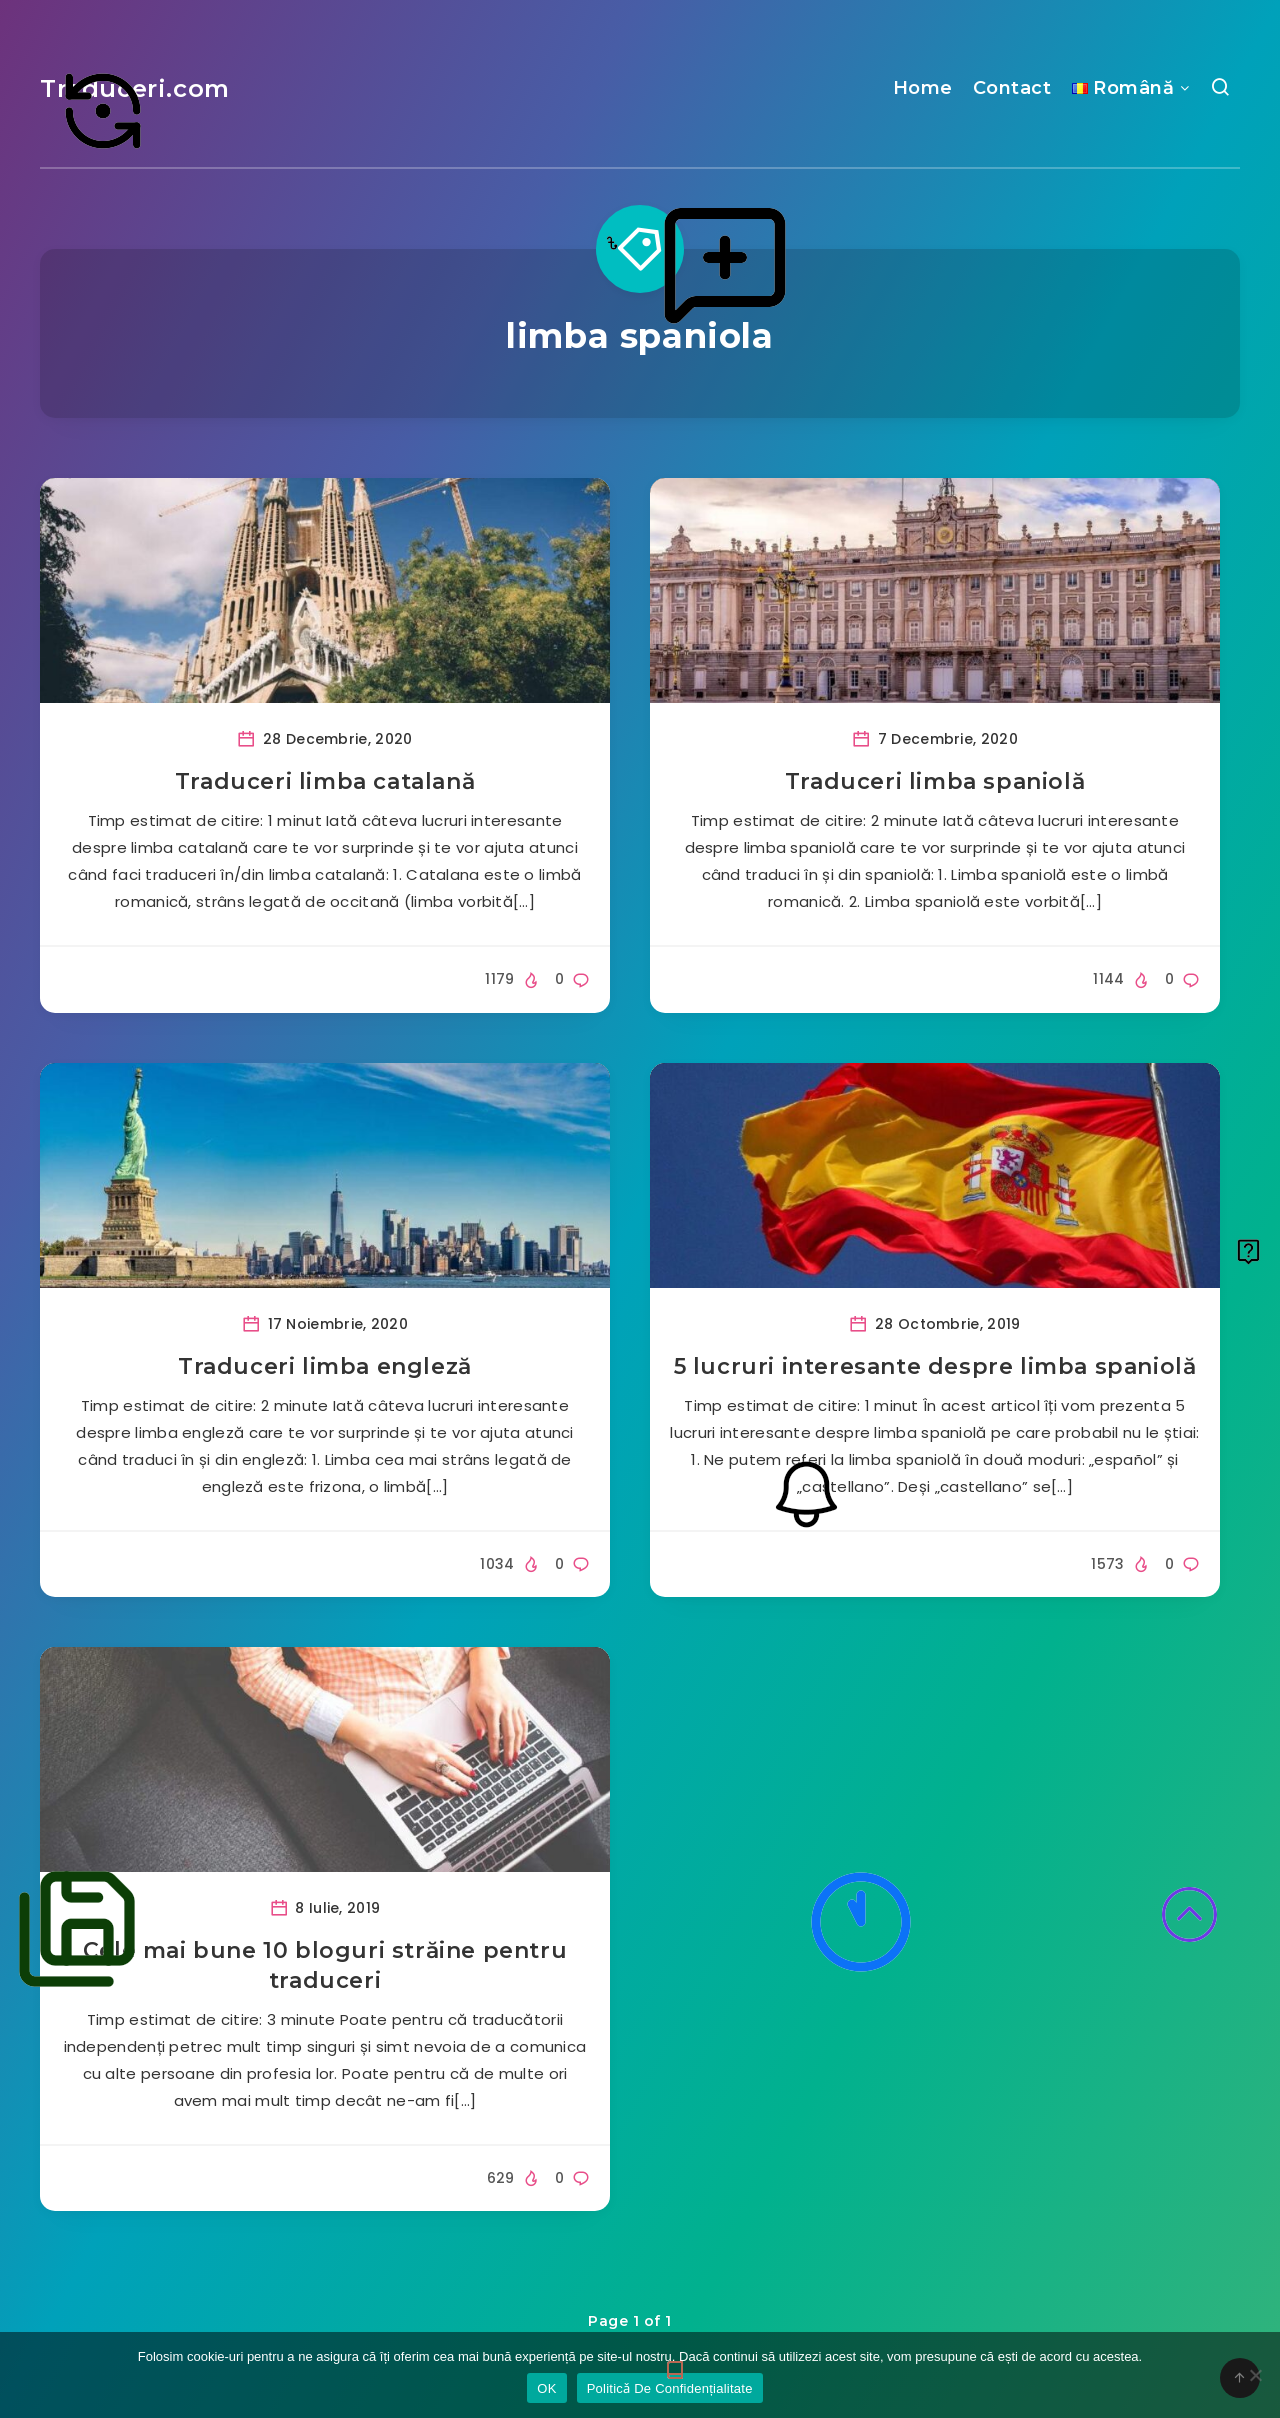  What do you see at coordinates (77, 1929) in the screenshot?
I see `save all open files at once` at bounding box center [77, 1929].